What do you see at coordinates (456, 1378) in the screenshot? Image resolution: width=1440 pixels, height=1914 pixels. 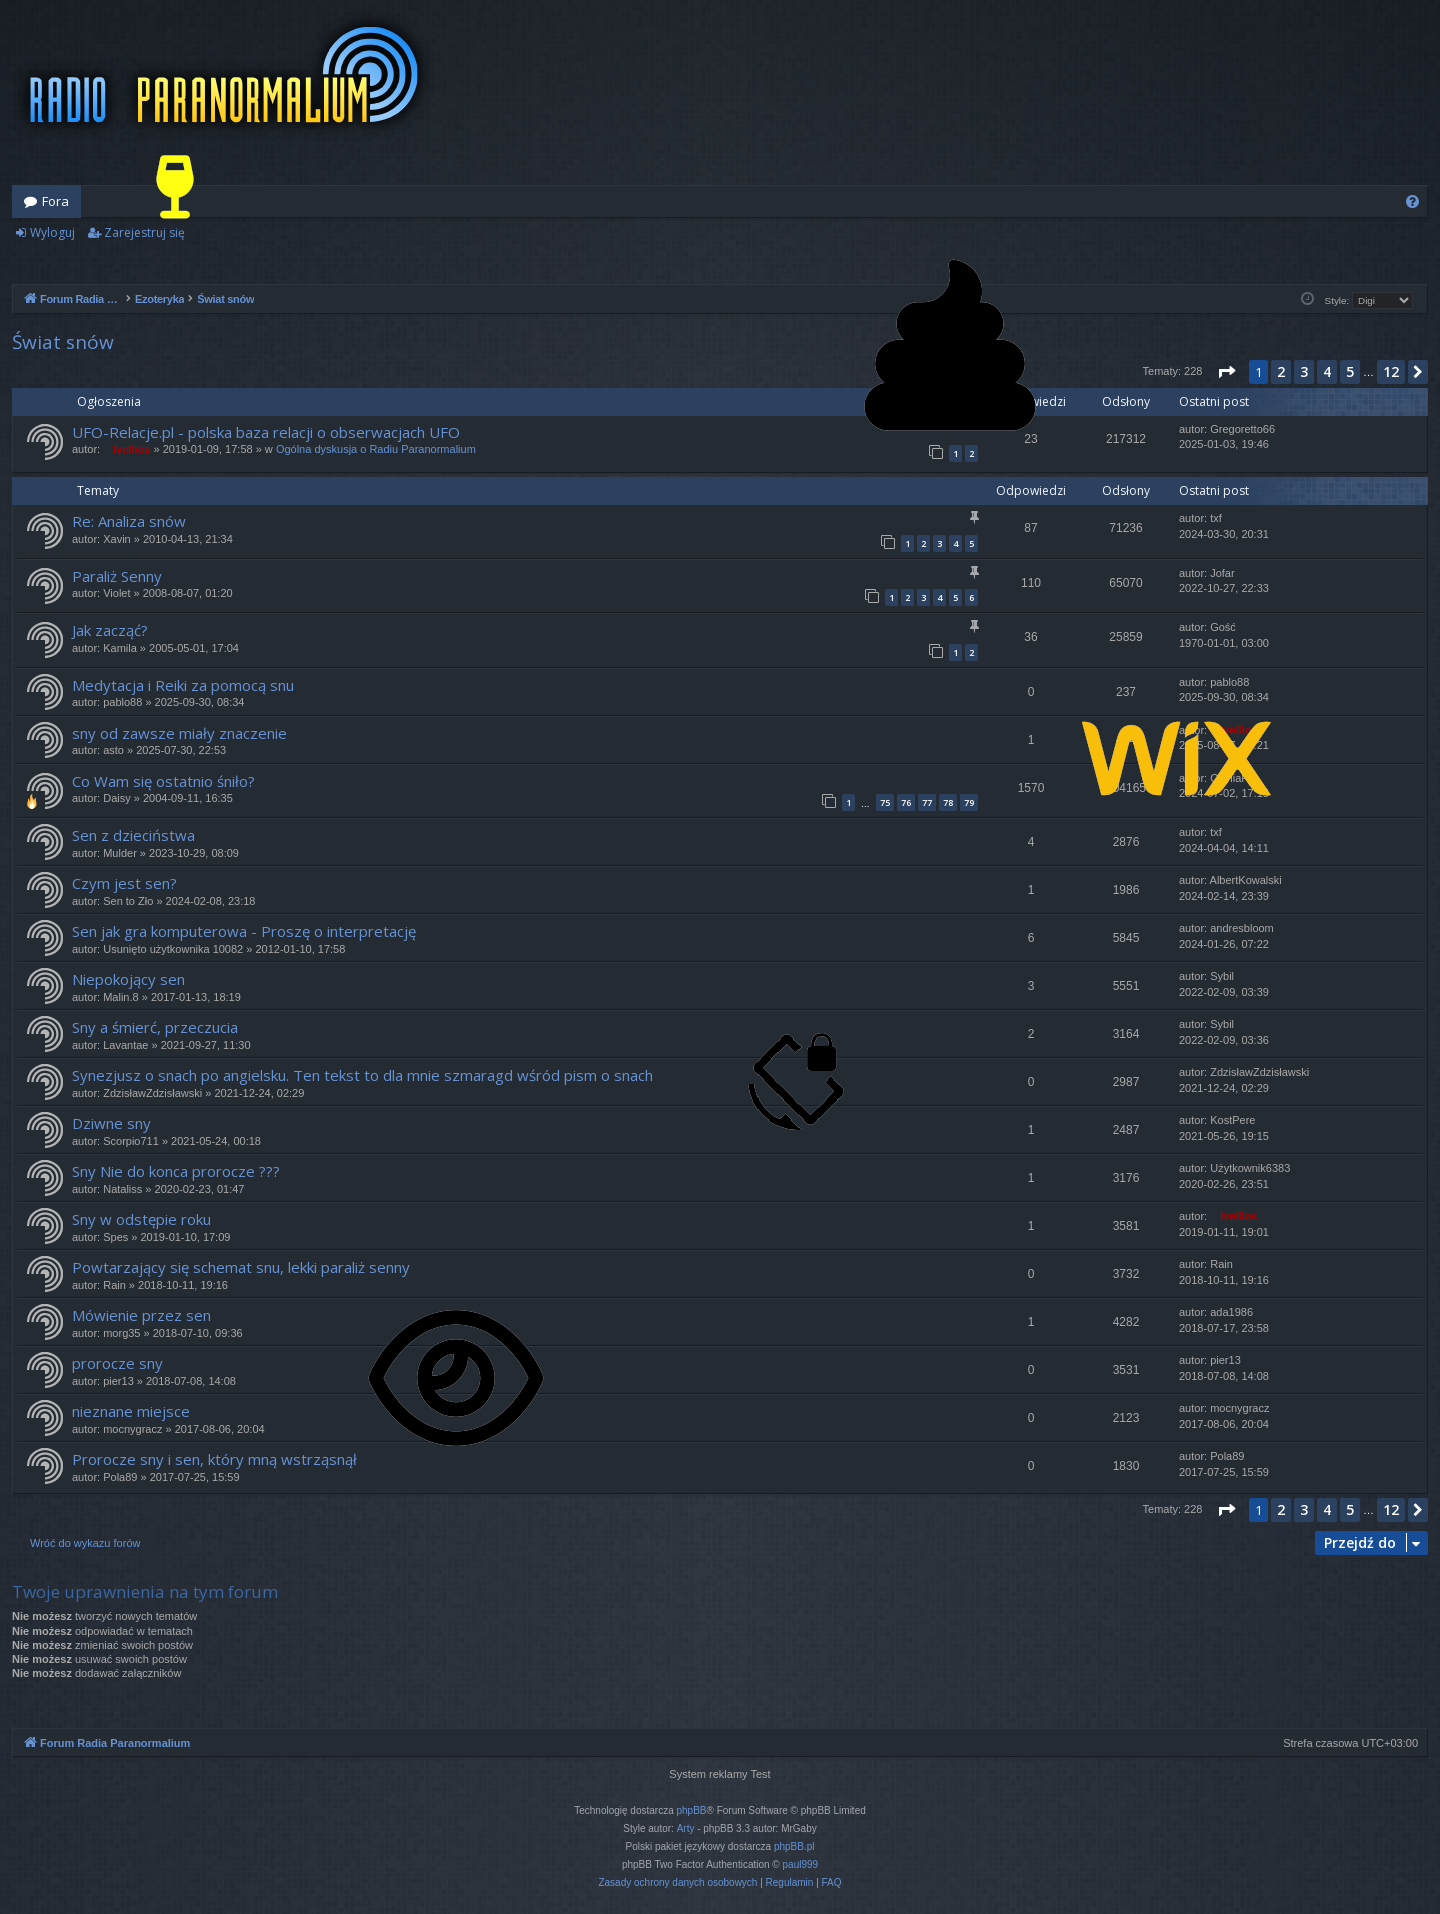 I see `view or preview content` at bounding box center [456, 1378].